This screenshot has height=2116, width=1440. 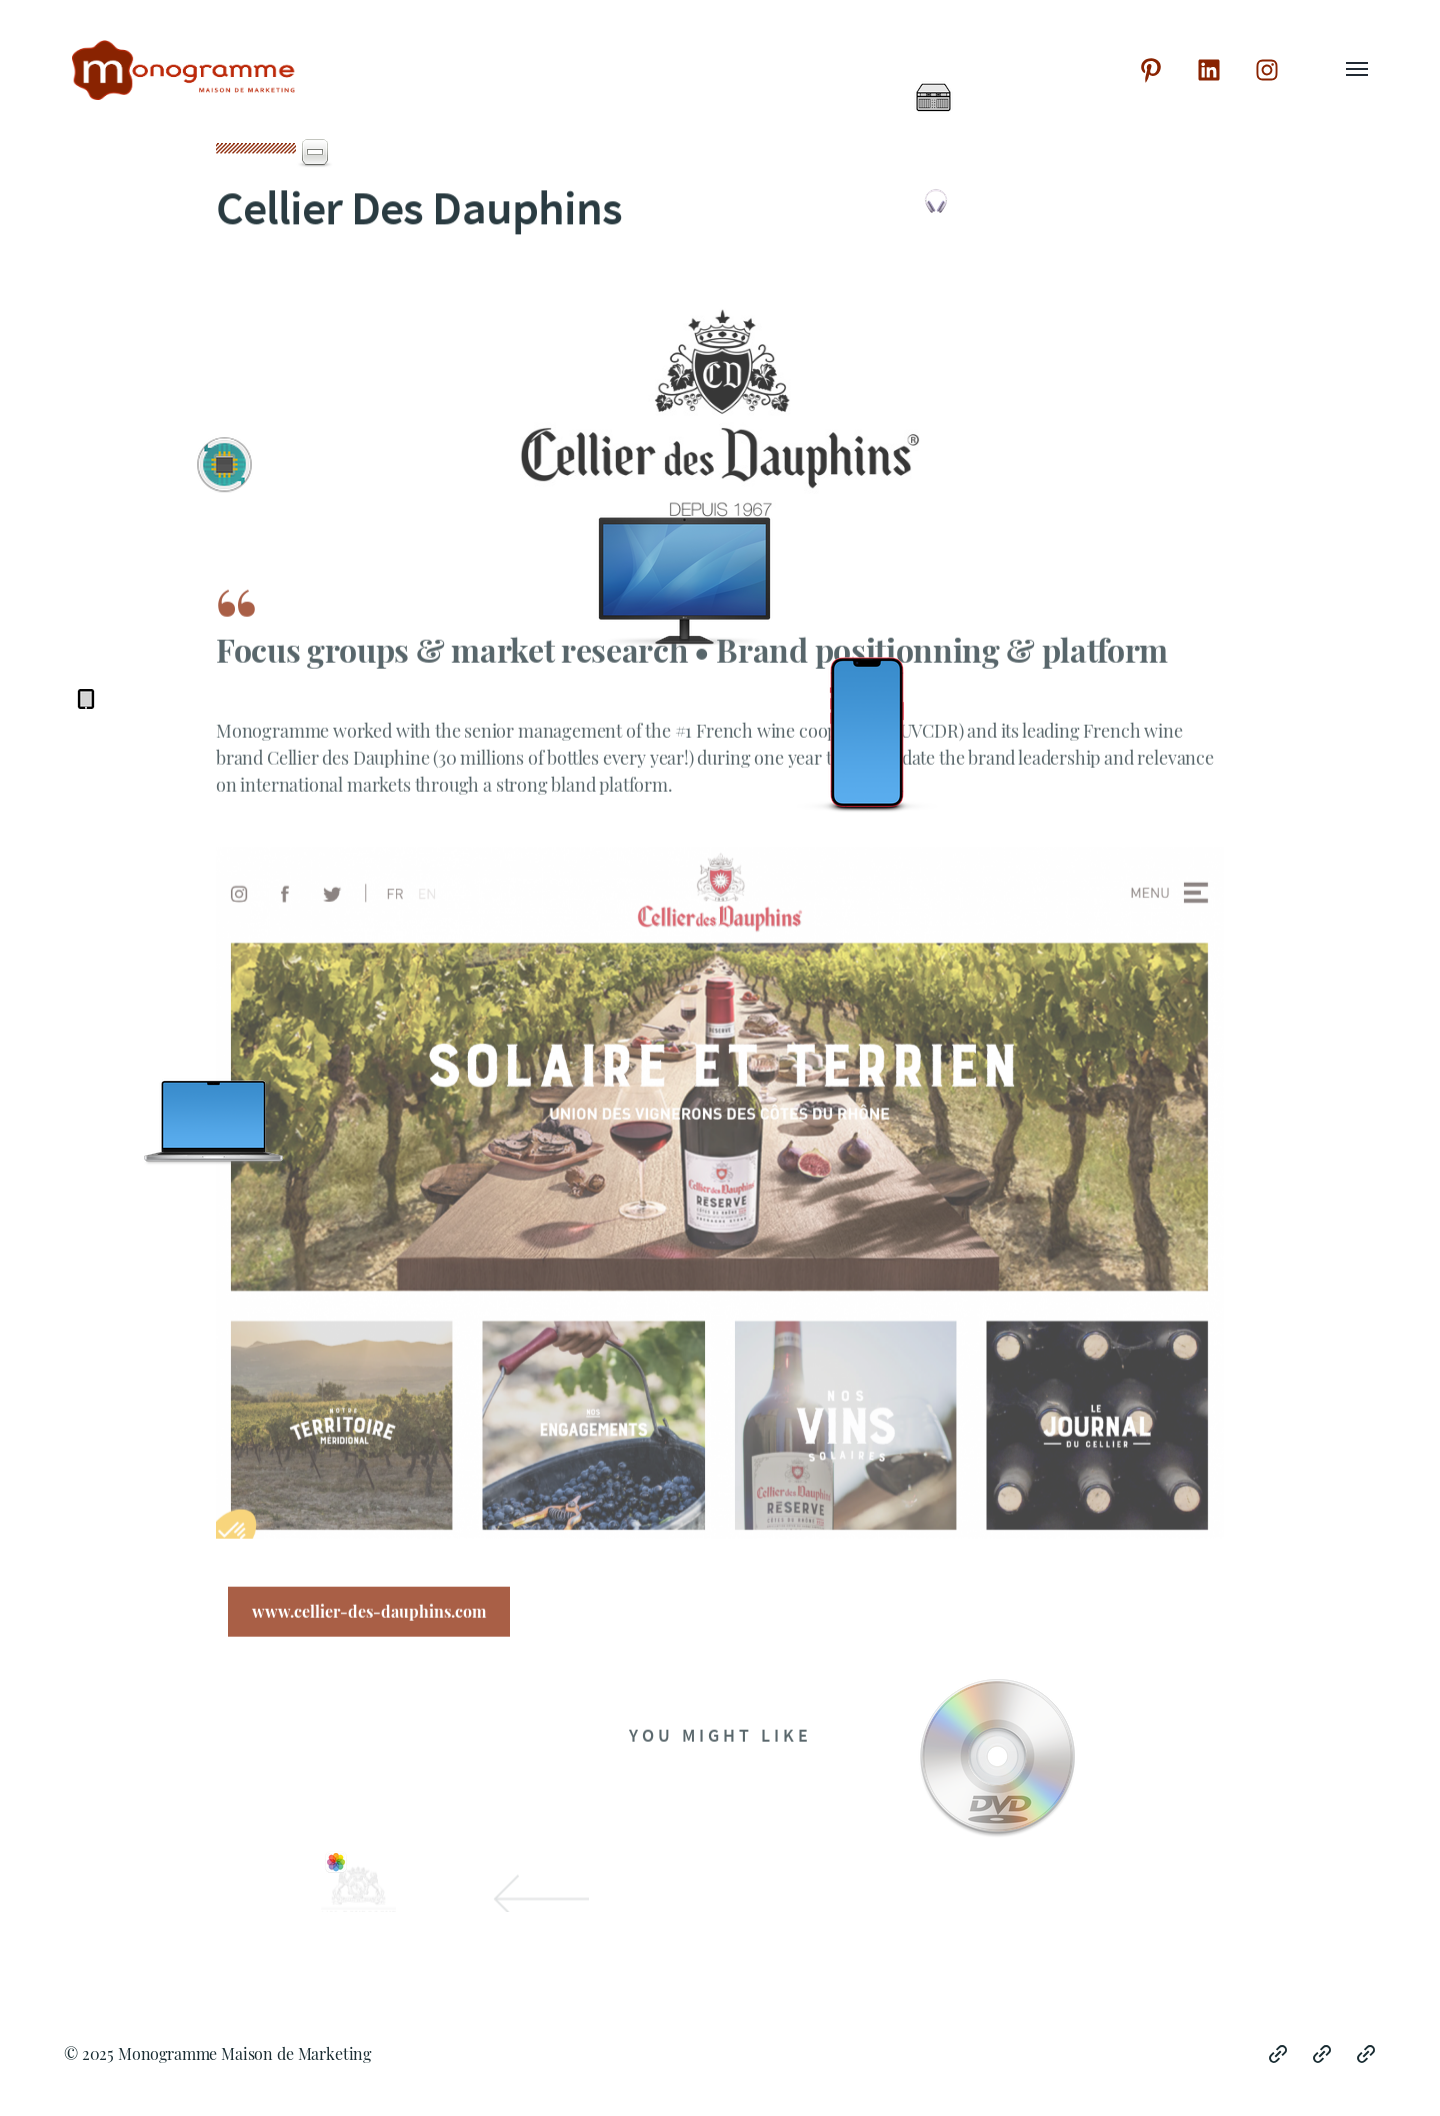 What do you see at coordinates (336, 1862) in the screenshot?
I see `open the photos app` at bounding box center [336, 1862].